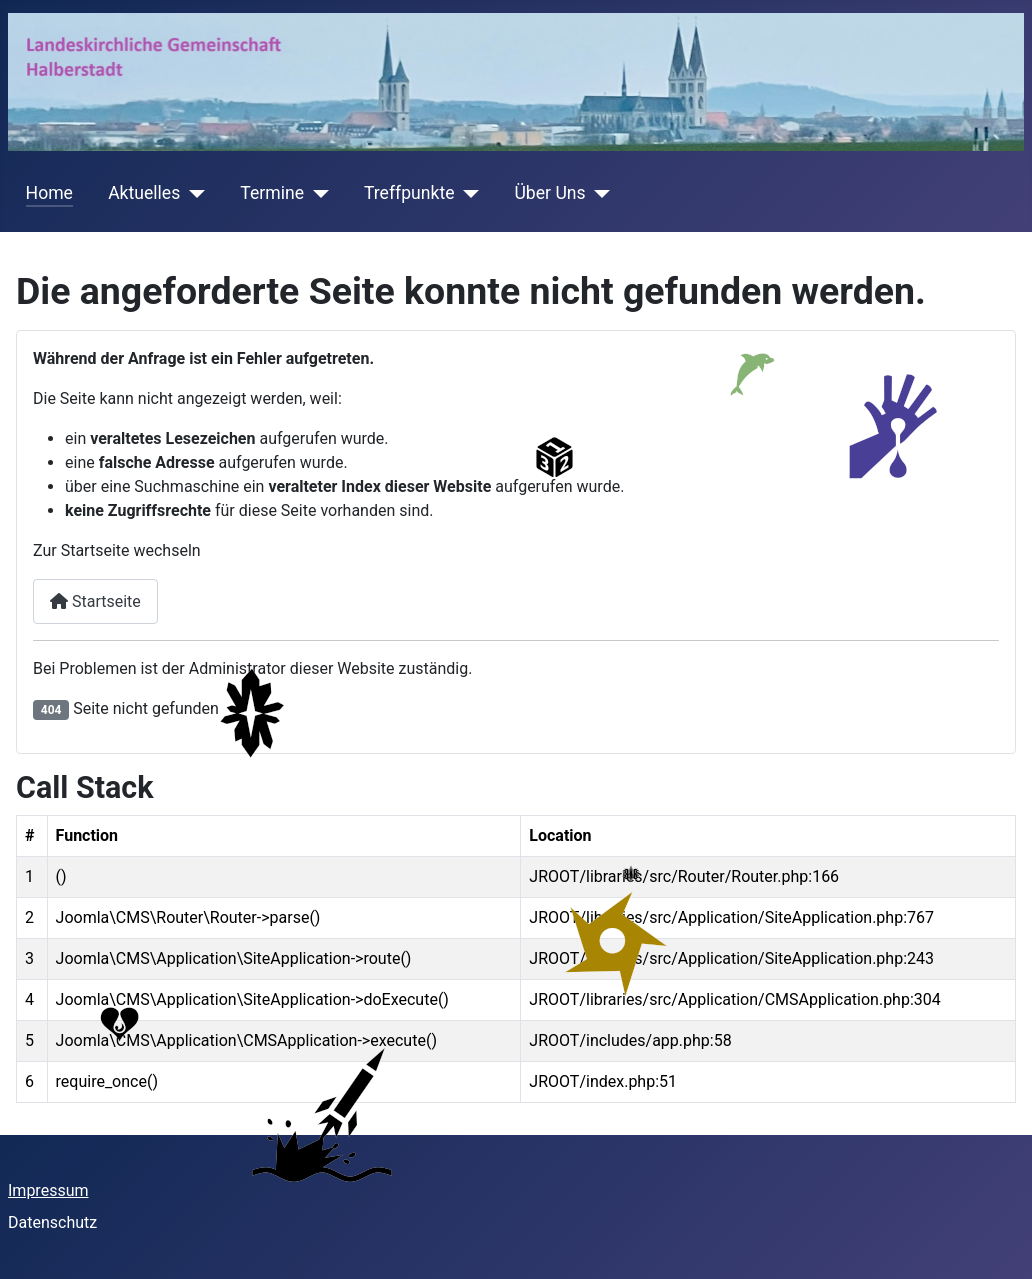 The image size is (1032, 1279). What do you see at coordinates (119, 1023) in the screenshot?
I see `donate blood or health resource` at bounding box center [119, 1023].